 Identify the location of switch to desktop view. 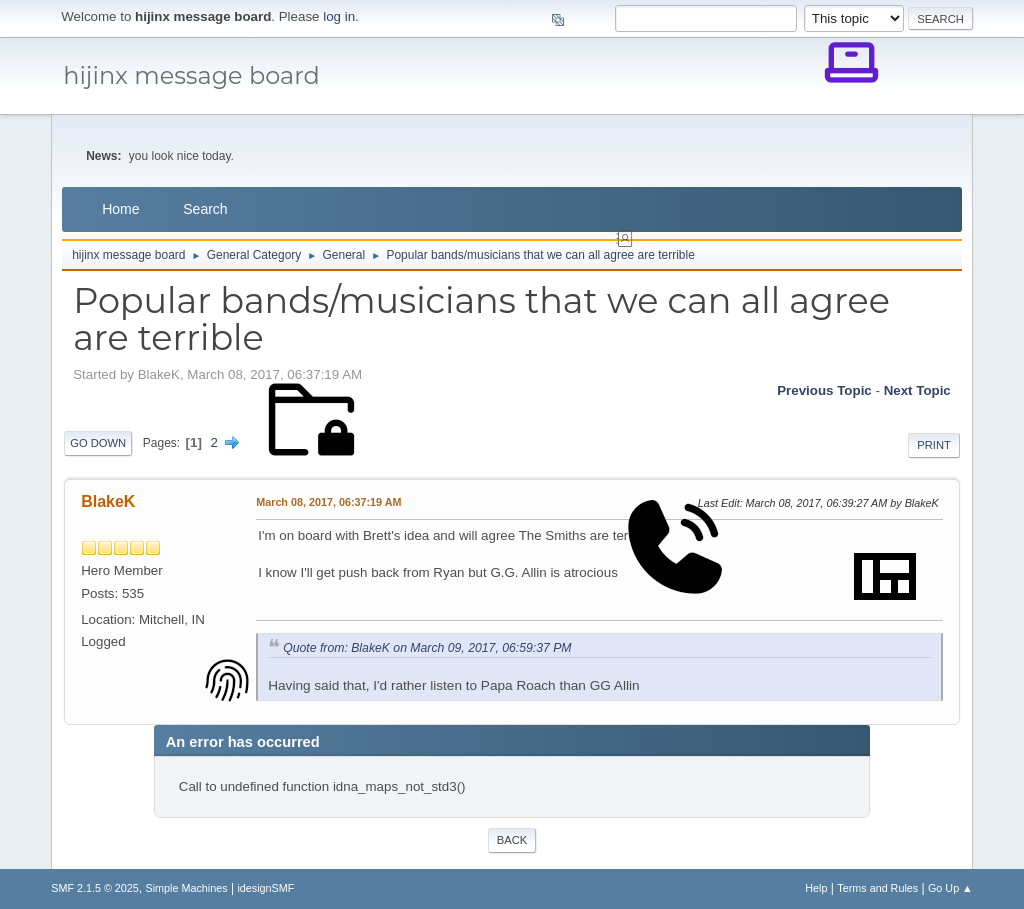
(851, 61).